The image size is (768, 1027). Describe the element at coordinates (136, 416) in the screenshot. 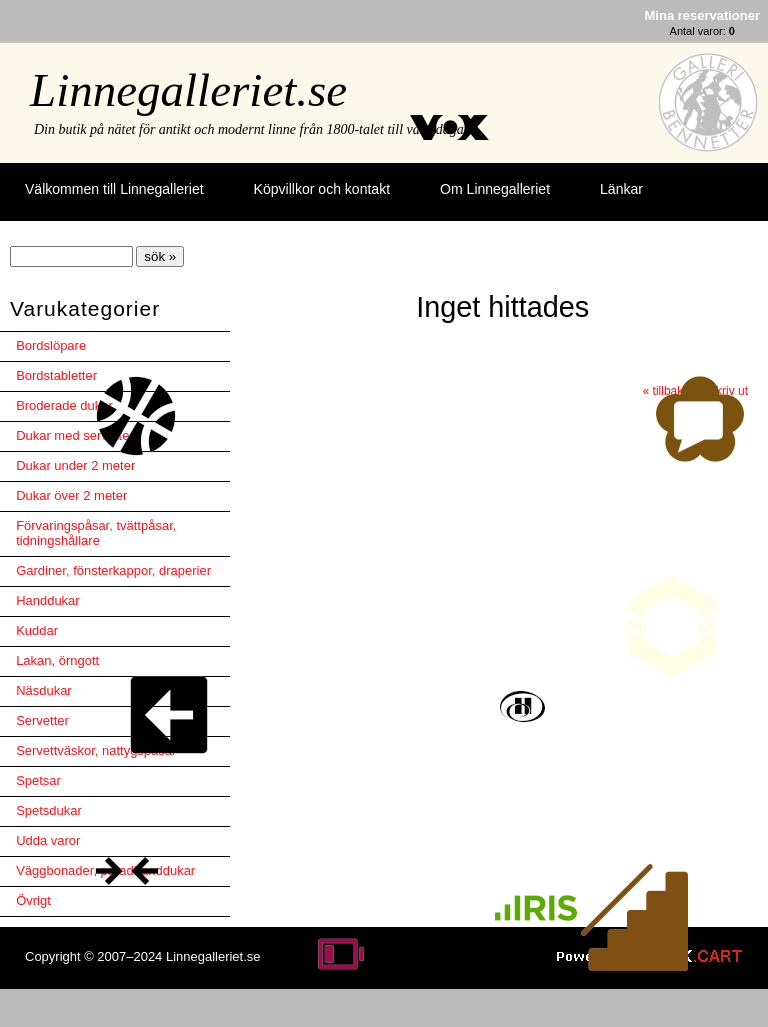

I see `access sports scores and updates` at that location.